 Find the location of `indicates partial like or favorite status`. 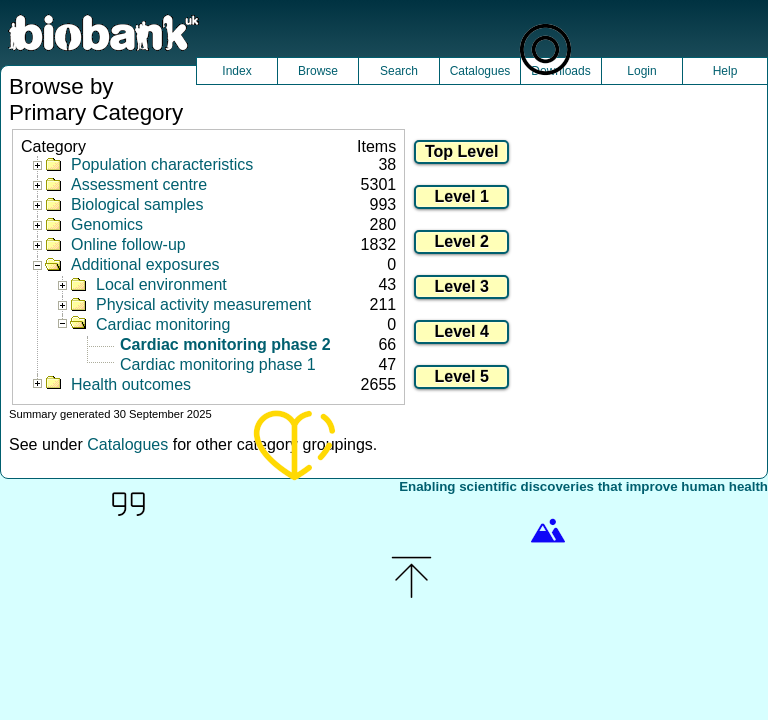

indicates partial like or favorite status is located at coordinates (294, 442).